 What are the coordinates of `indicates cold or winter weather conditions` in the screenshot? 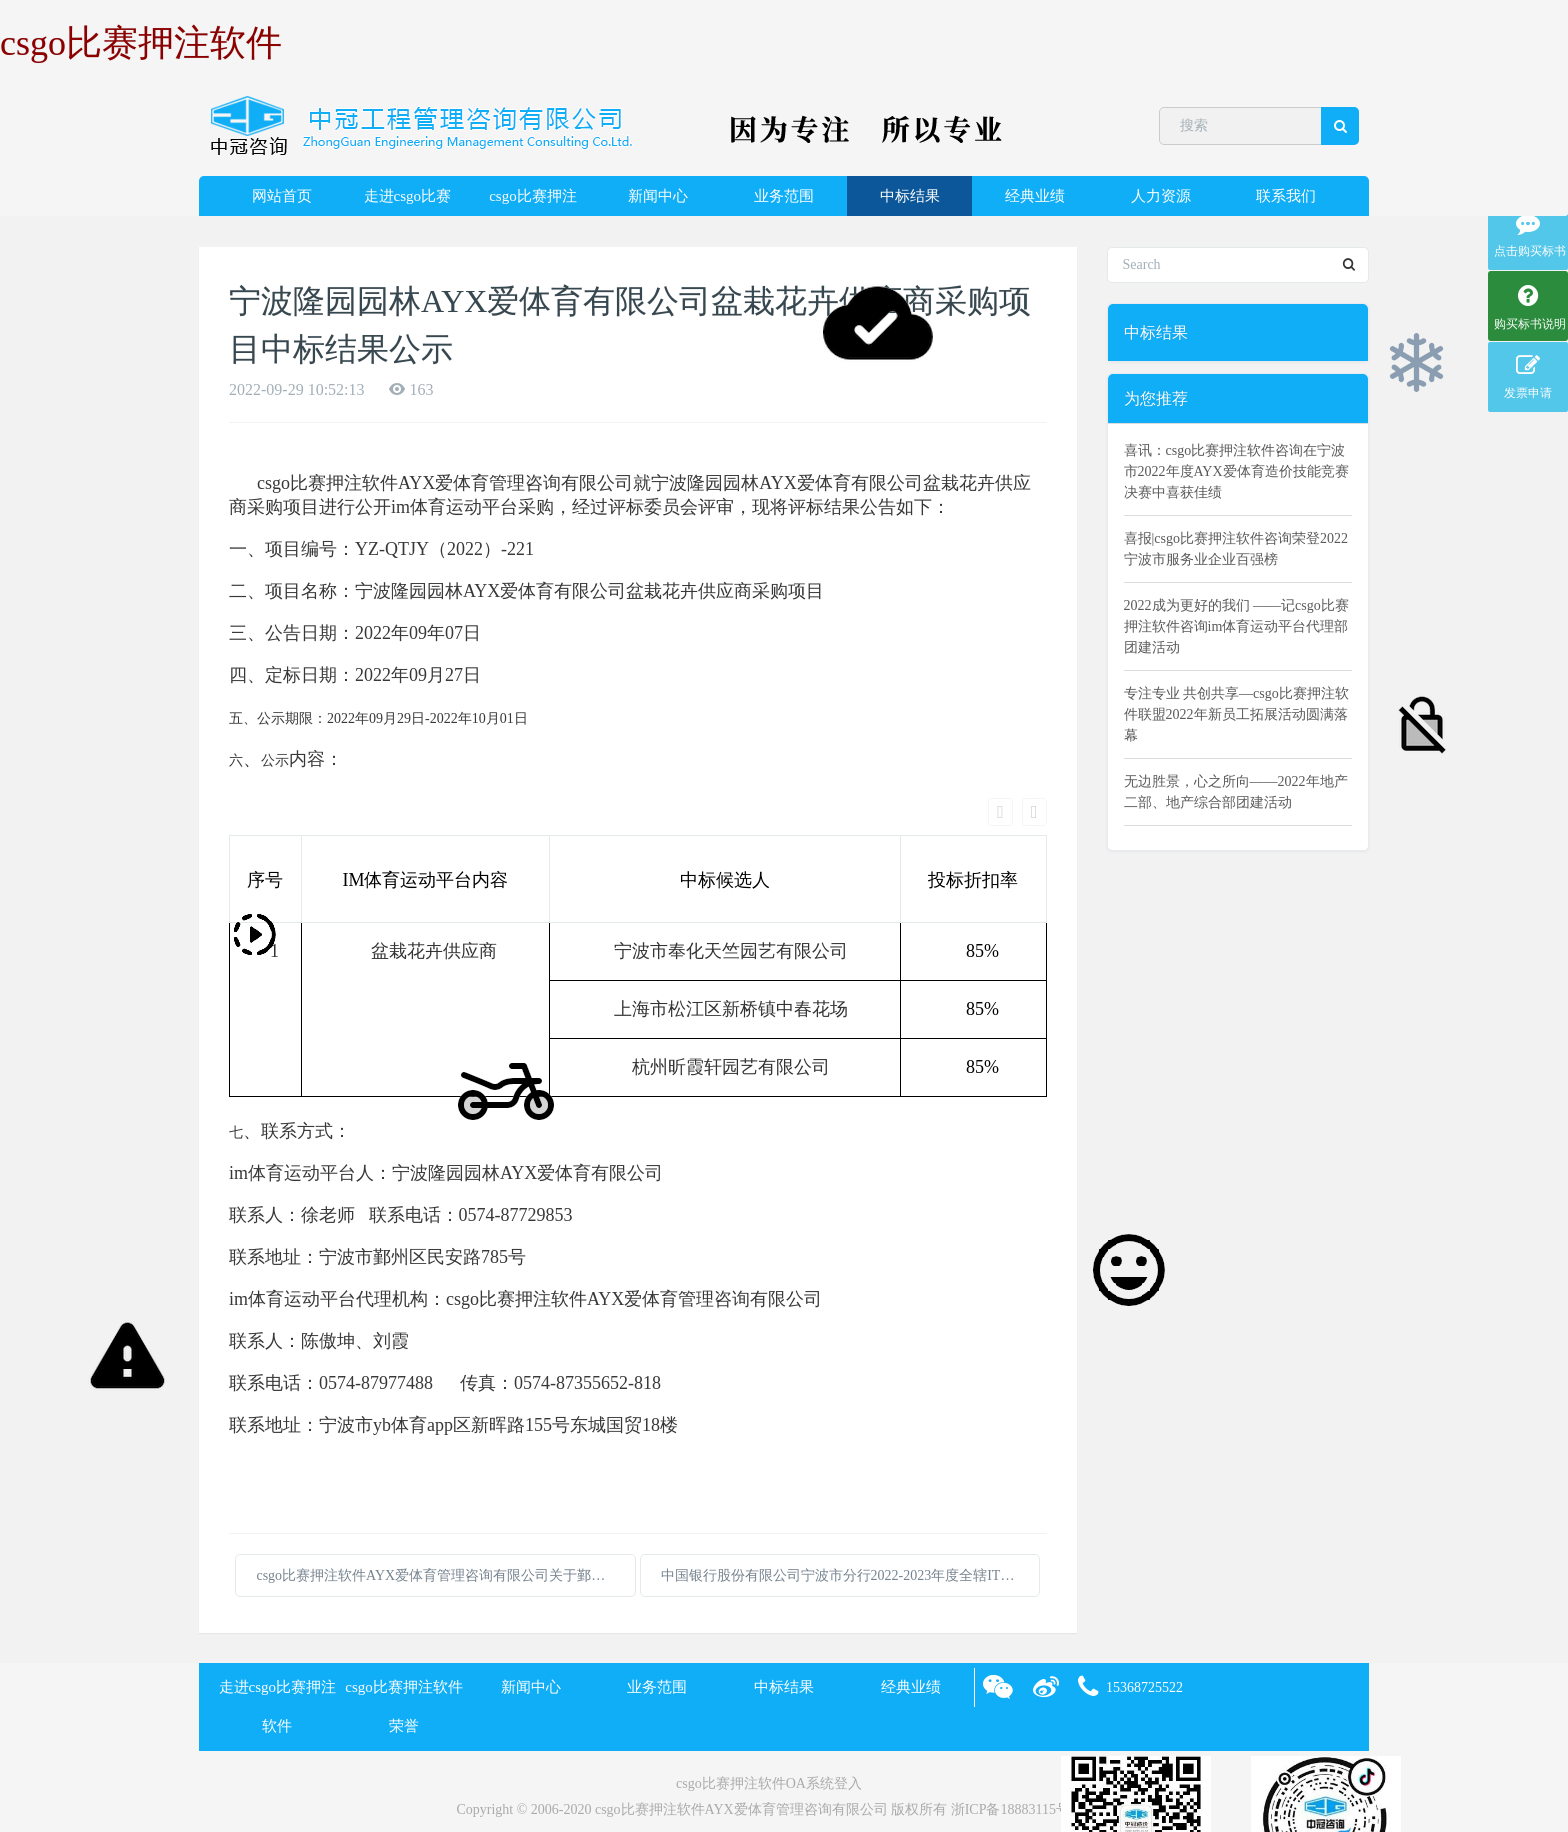 It's located at (1416, 362).